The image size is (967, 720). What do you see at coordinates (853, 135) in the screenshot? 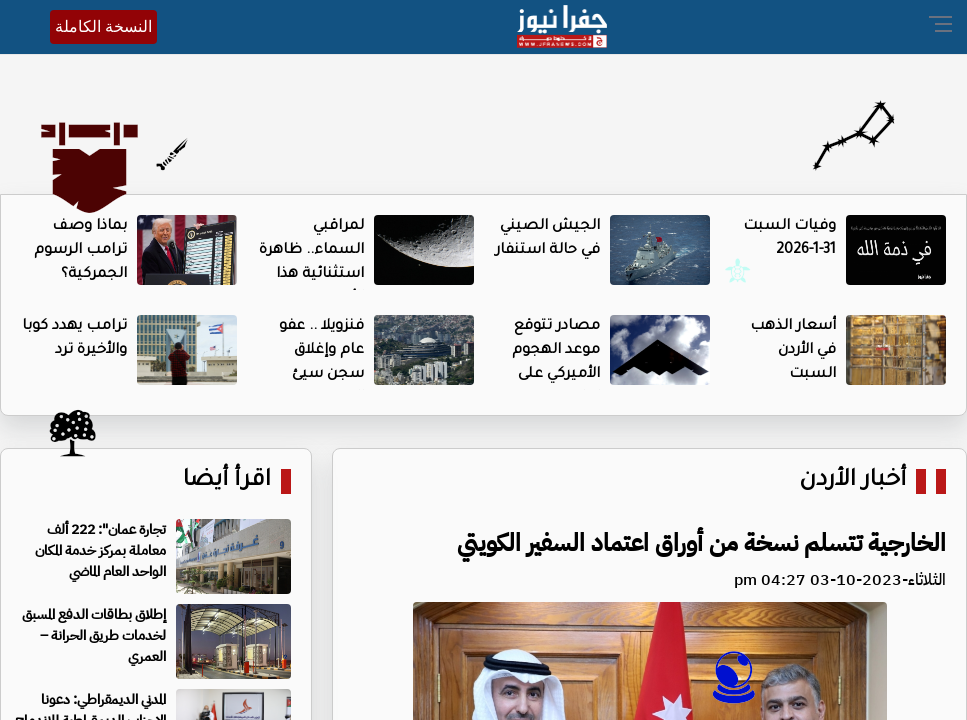
I see `view ursa major constellation` at bounding box center [853, 135].